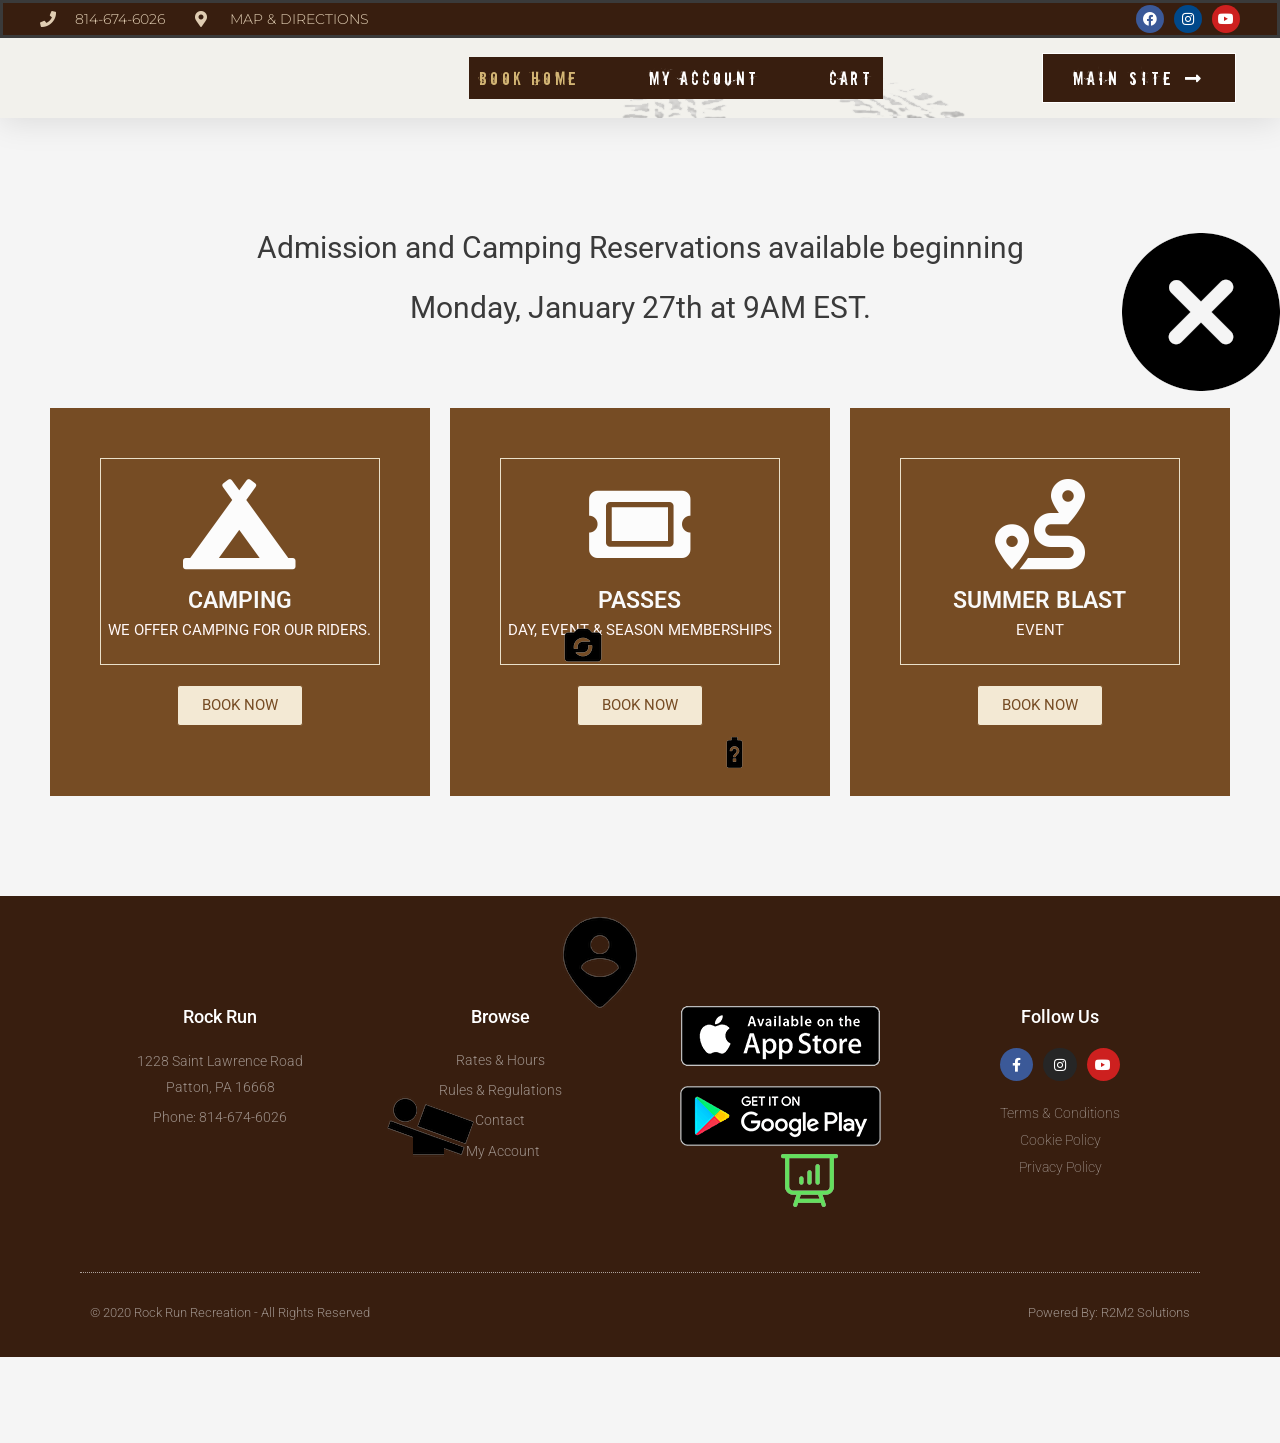 This screenshot has height=1443, width=1280. I want to click on switch between front and rear camera, so click(583, 647).